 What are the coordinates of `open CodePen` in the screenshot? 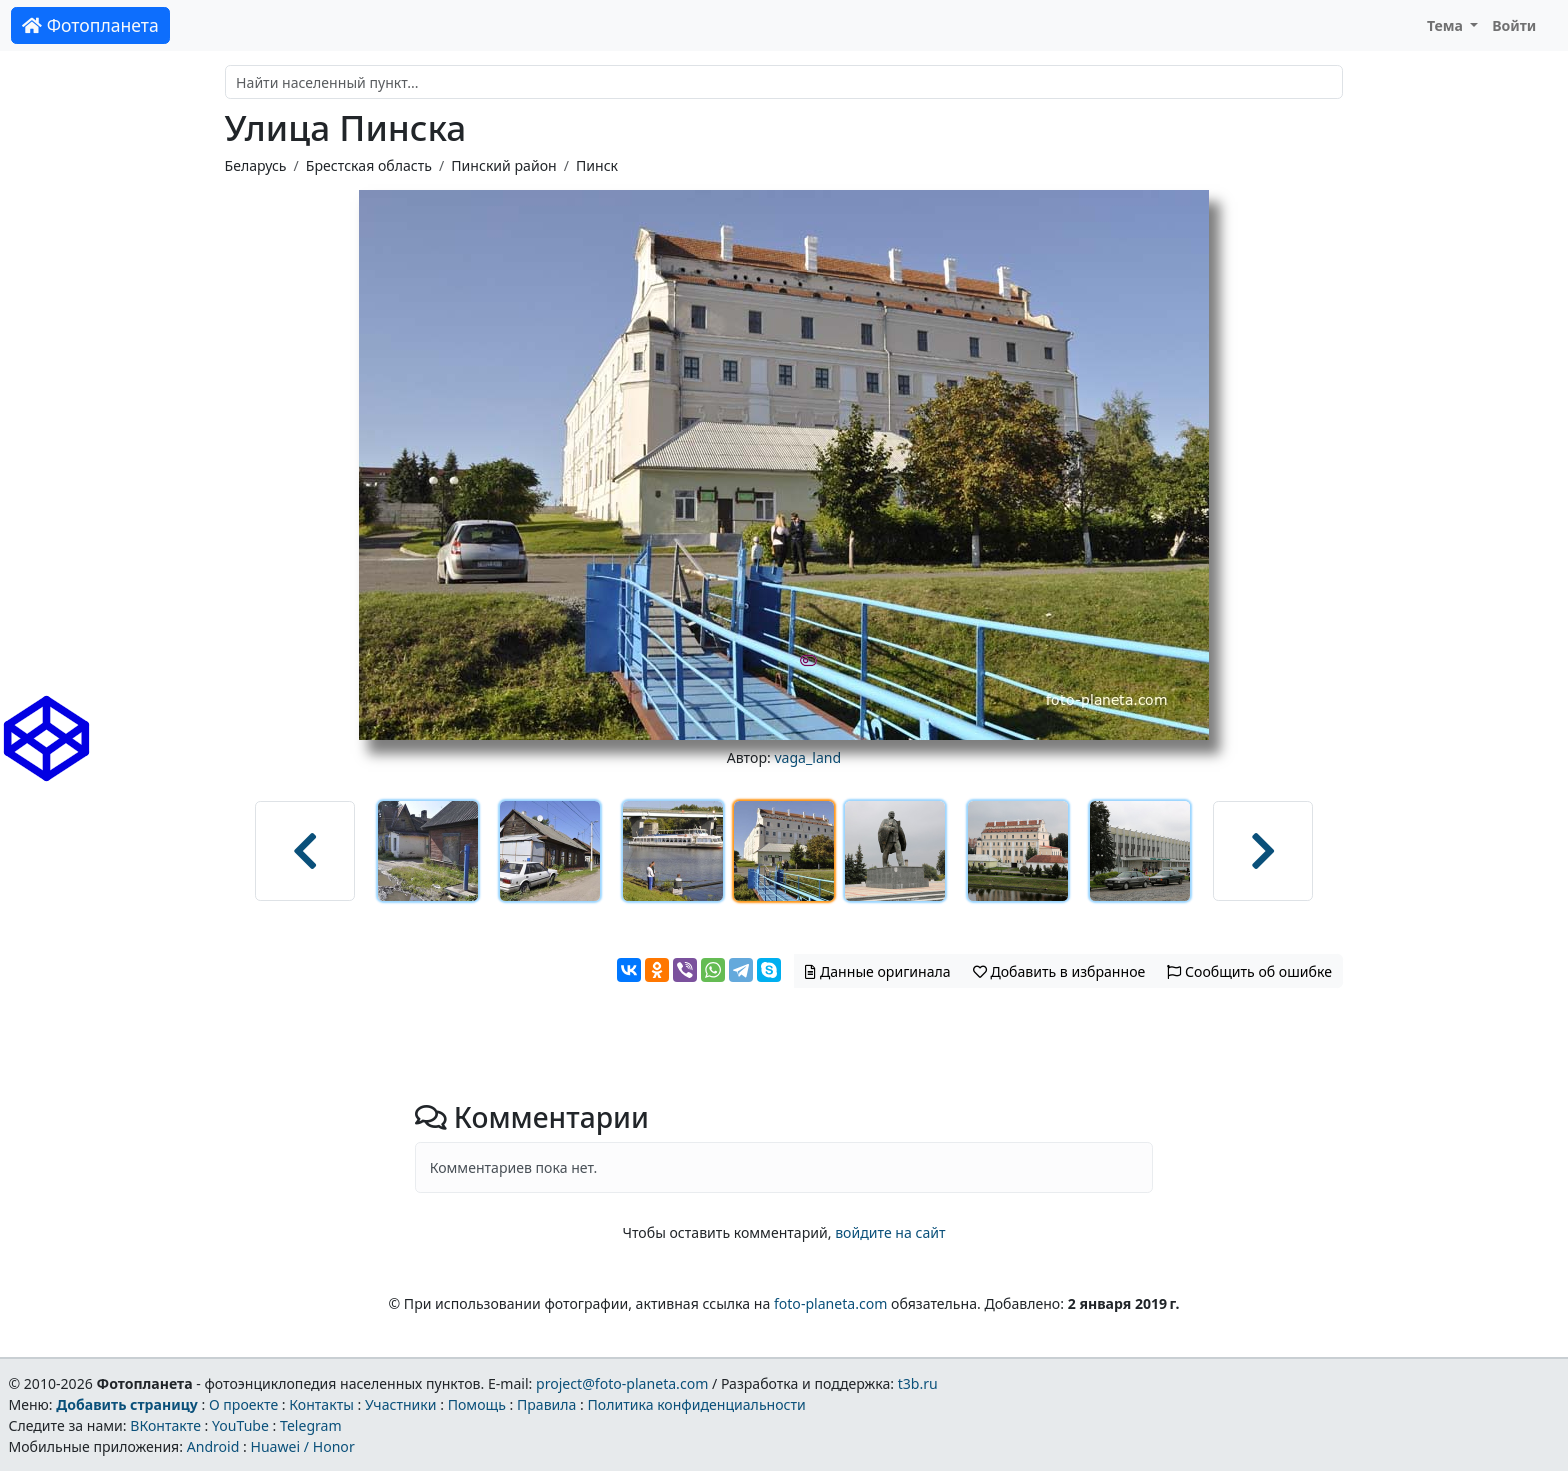 It's located at (46, 738).